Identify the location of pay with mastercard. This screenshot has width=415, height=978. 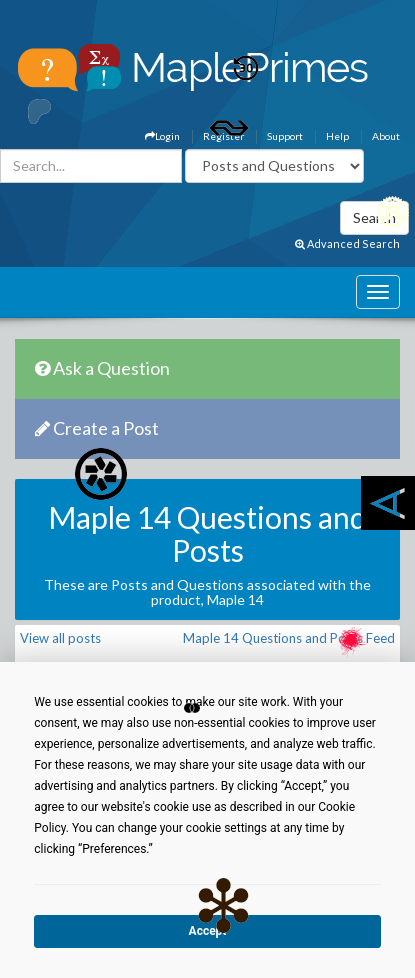
(192, 708).